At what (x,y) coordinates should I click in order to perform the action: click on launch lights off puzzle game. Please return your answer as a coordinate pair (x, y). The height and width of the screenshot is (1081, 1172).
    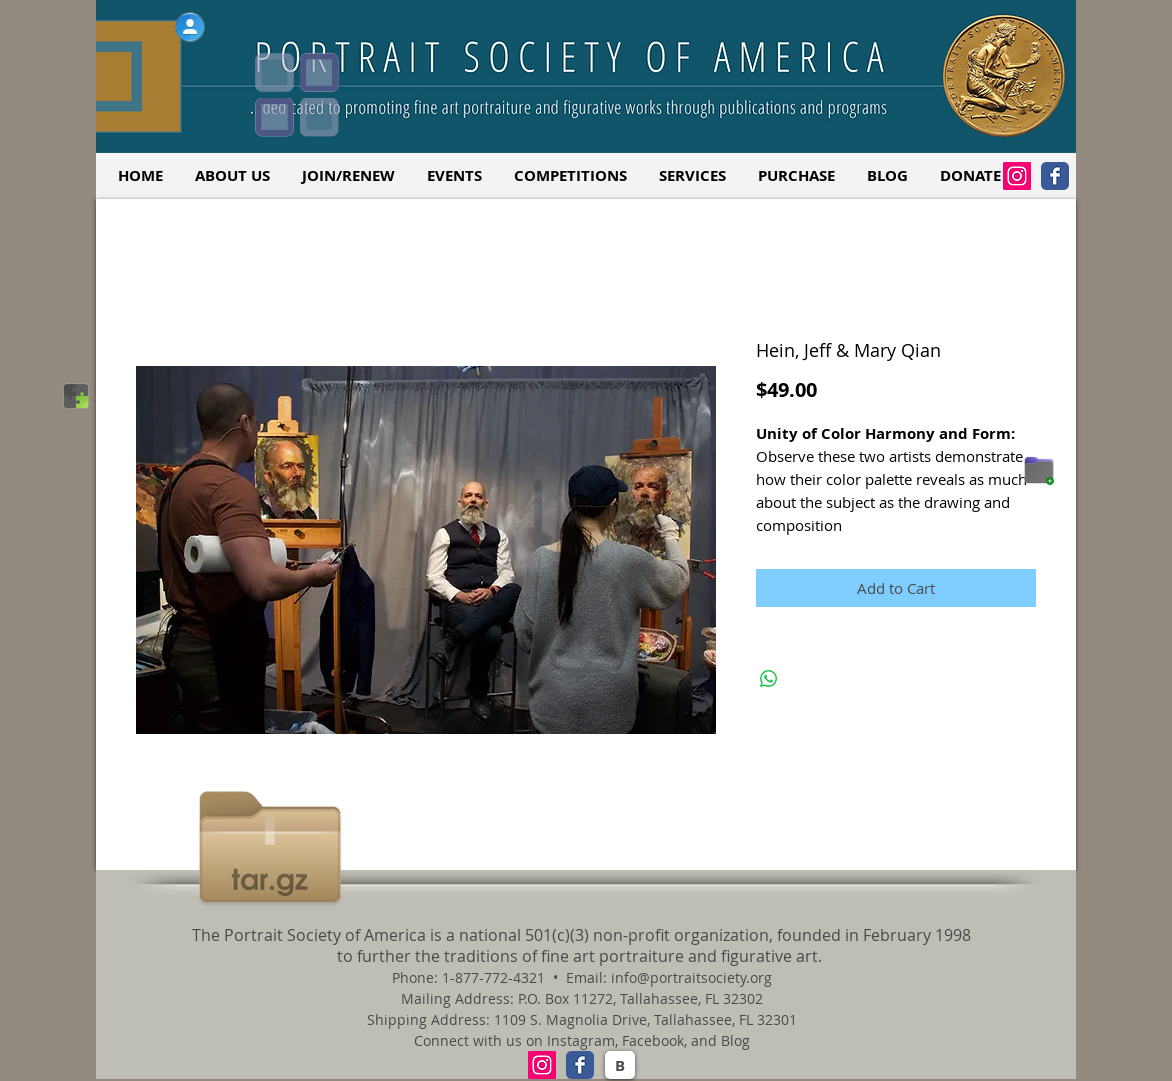
    Looking at the image, I should click on (300, 98).